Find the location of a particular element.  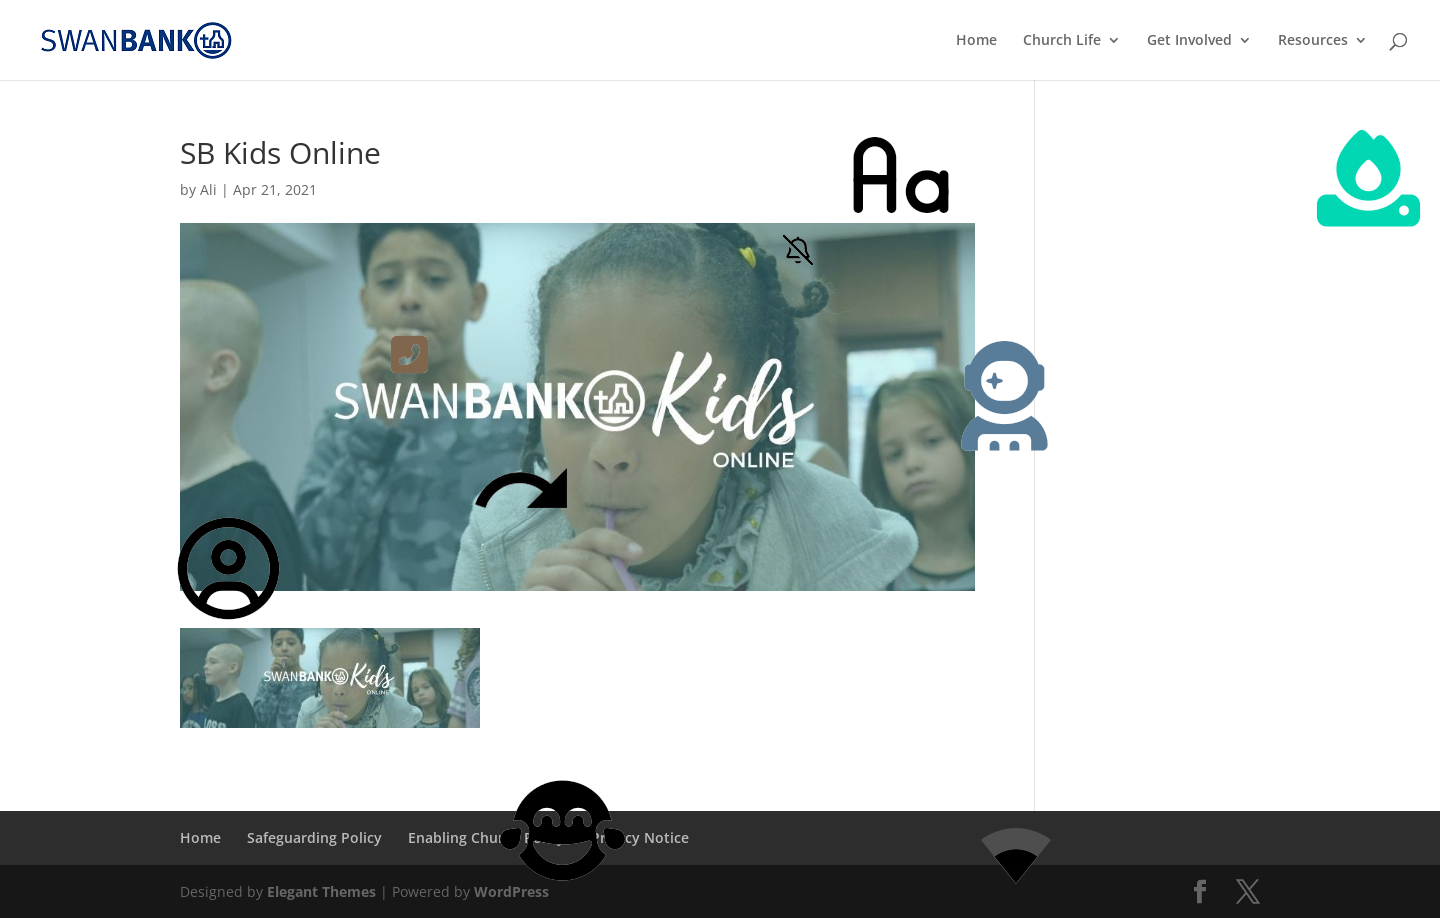

view your profile is located at coordinates (228, 568).